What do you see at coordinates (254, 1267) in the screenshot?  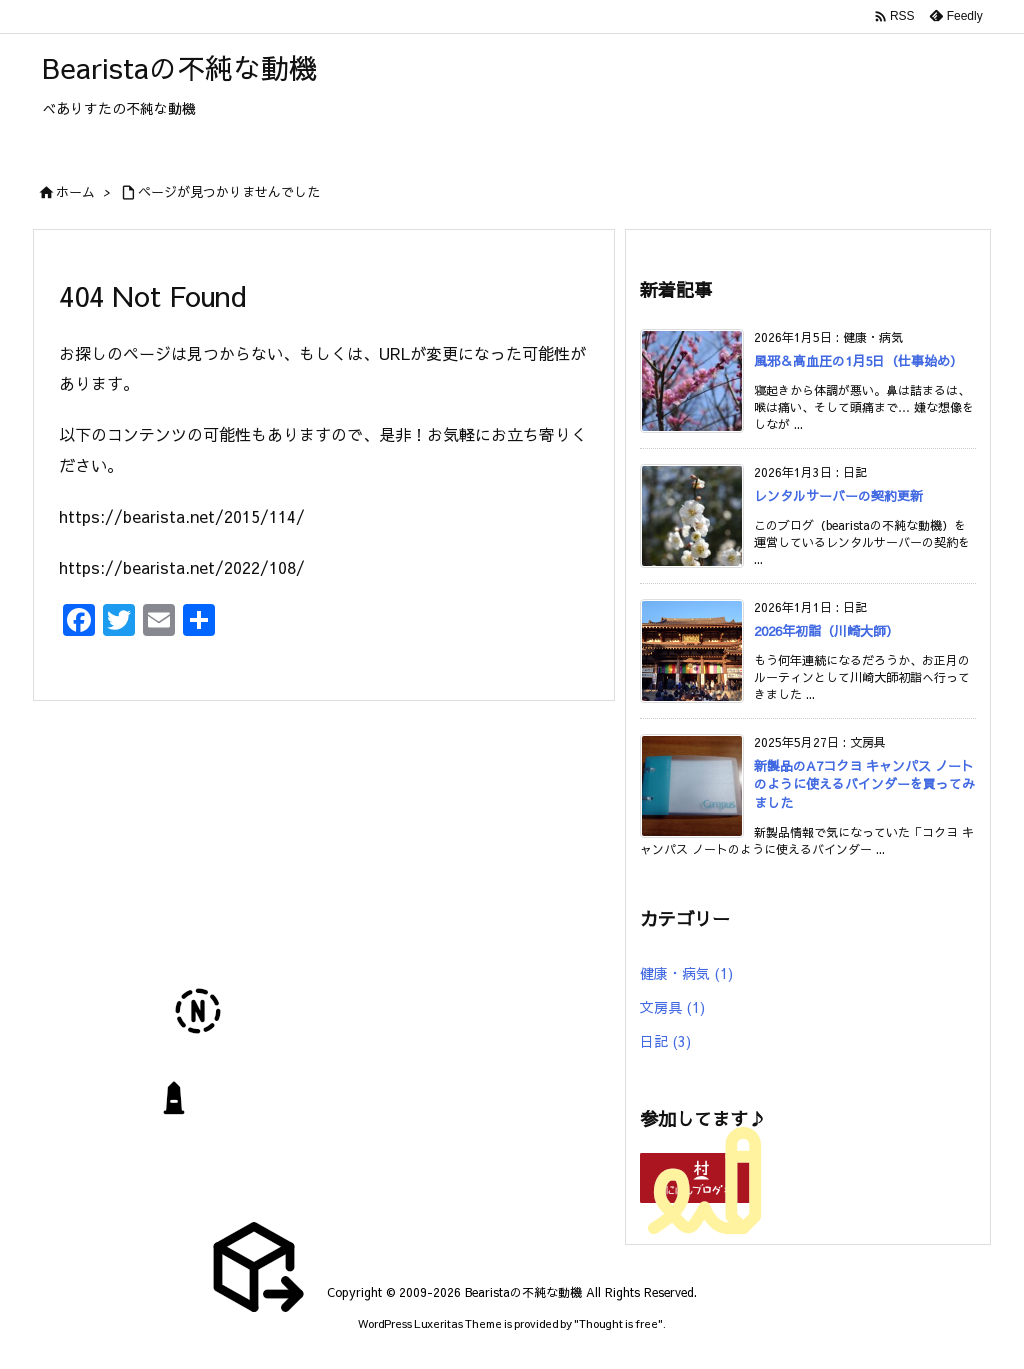 I see `export or send a package` at bounding box center [254, 1267].